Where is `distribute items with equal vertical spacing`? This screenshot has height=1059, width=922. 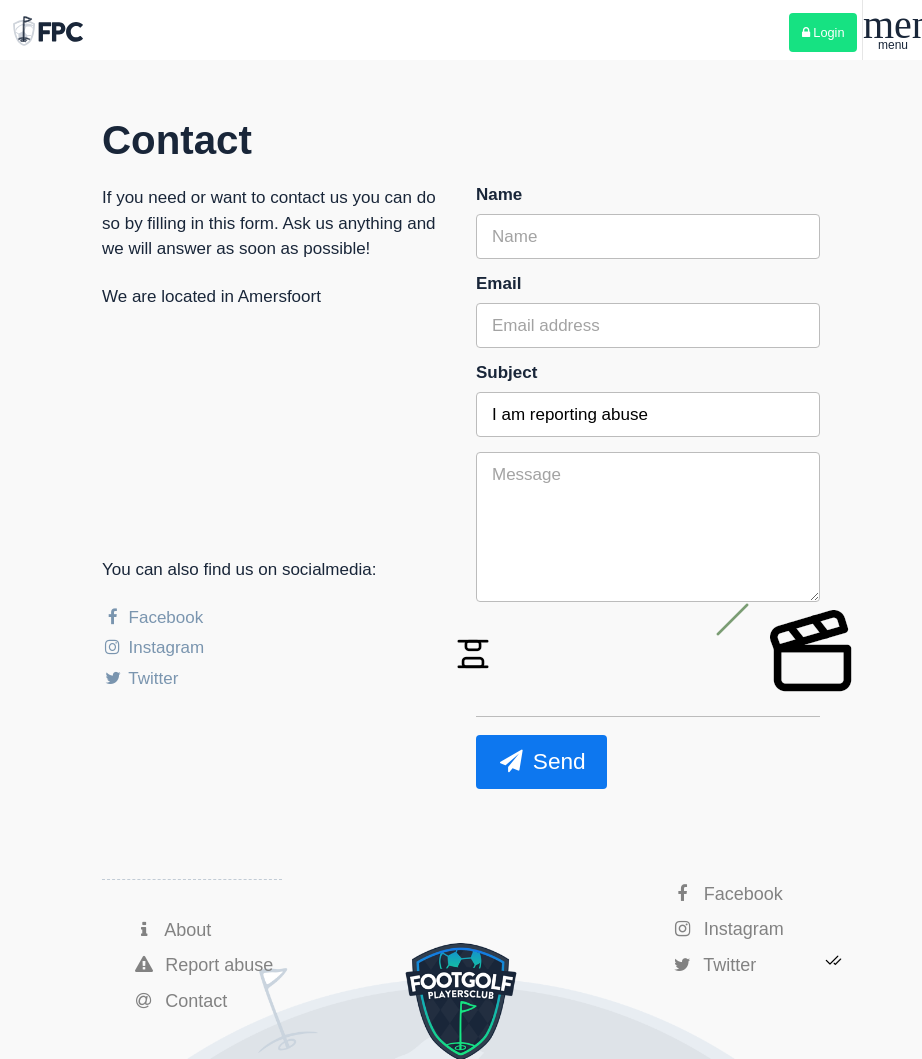
distribute items with equal vertical spacing is located at coordinates (473, 654).